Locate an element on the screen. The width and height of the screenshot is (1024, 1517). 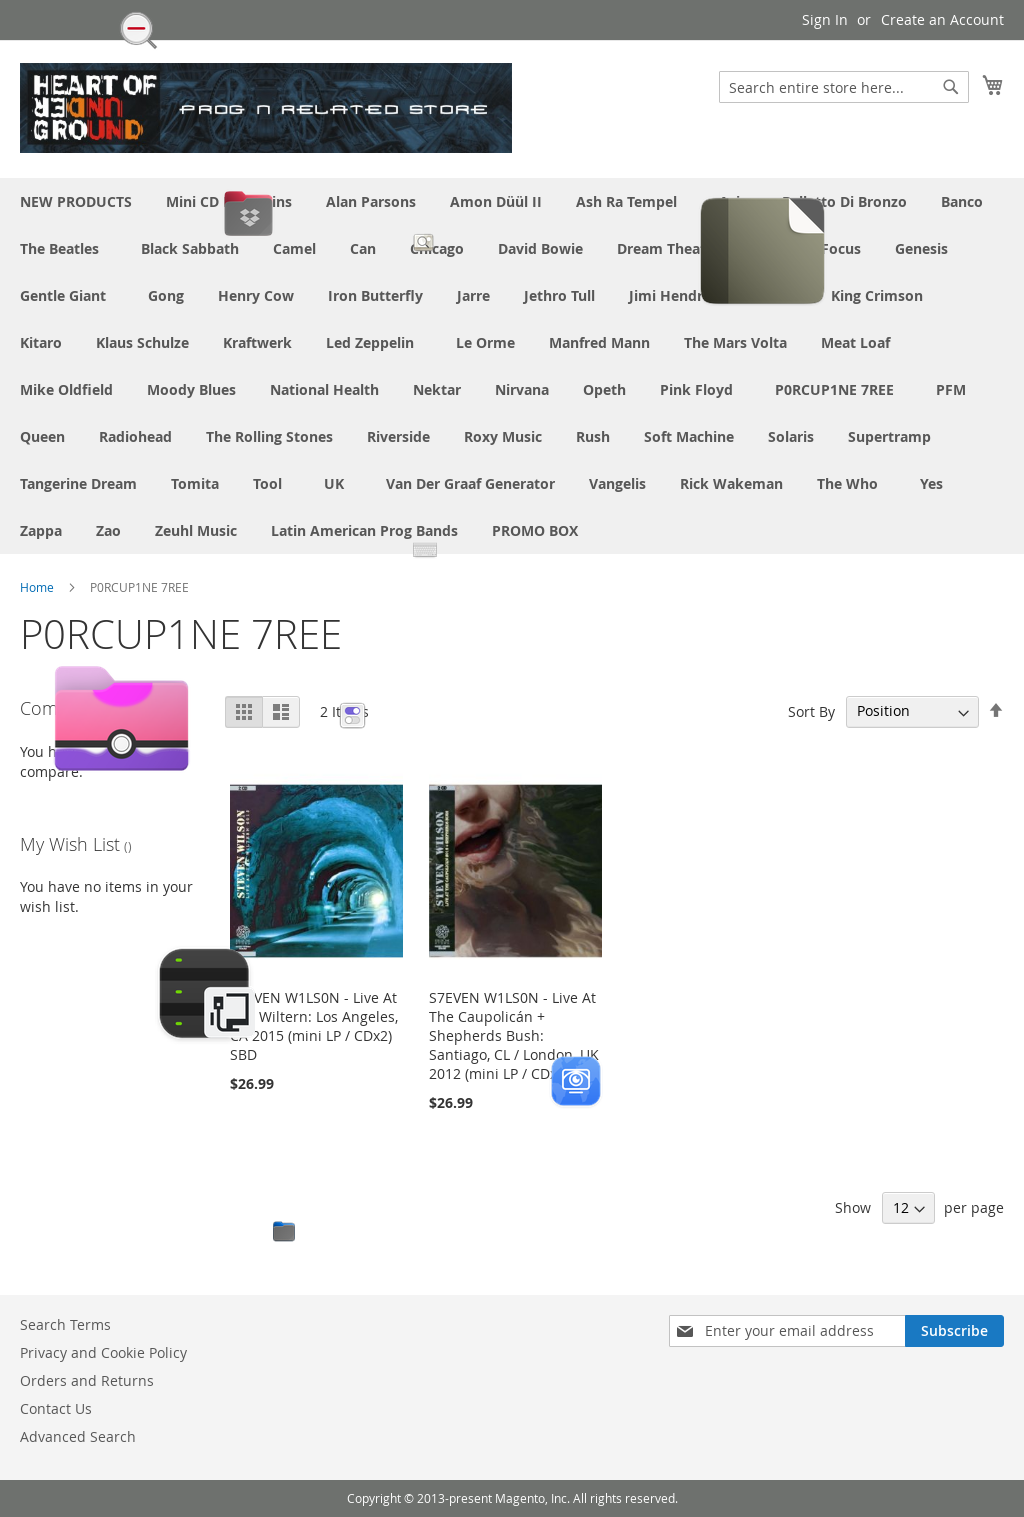
change desktop wallpaper settings is located at coordinates (762, 246).